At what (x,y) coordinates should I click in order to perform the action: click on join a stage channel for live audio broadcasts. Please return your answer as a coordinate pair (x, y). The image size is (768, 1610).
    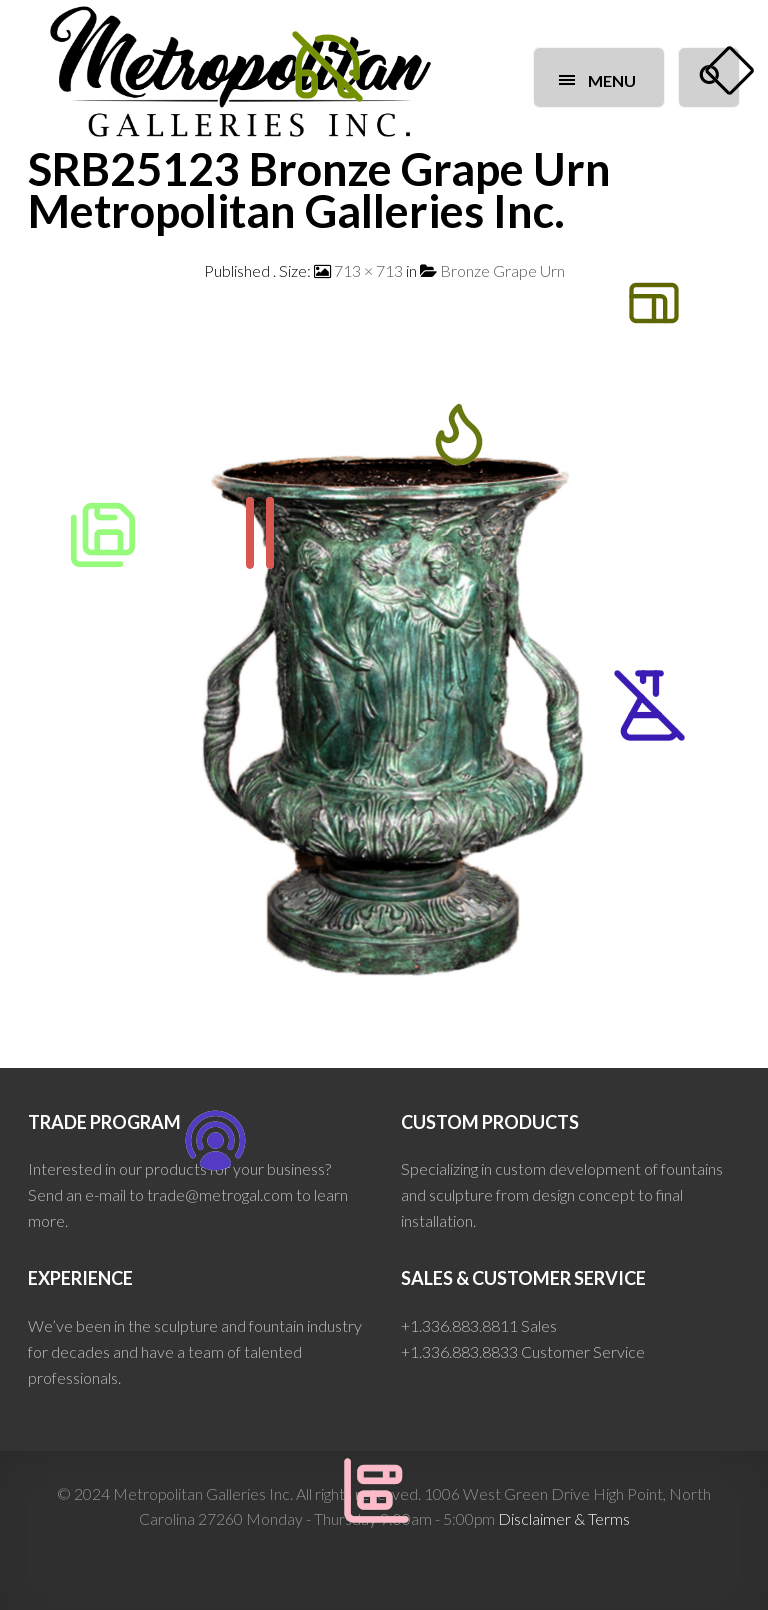
    Looking at the image, I should click on (215, 1140).